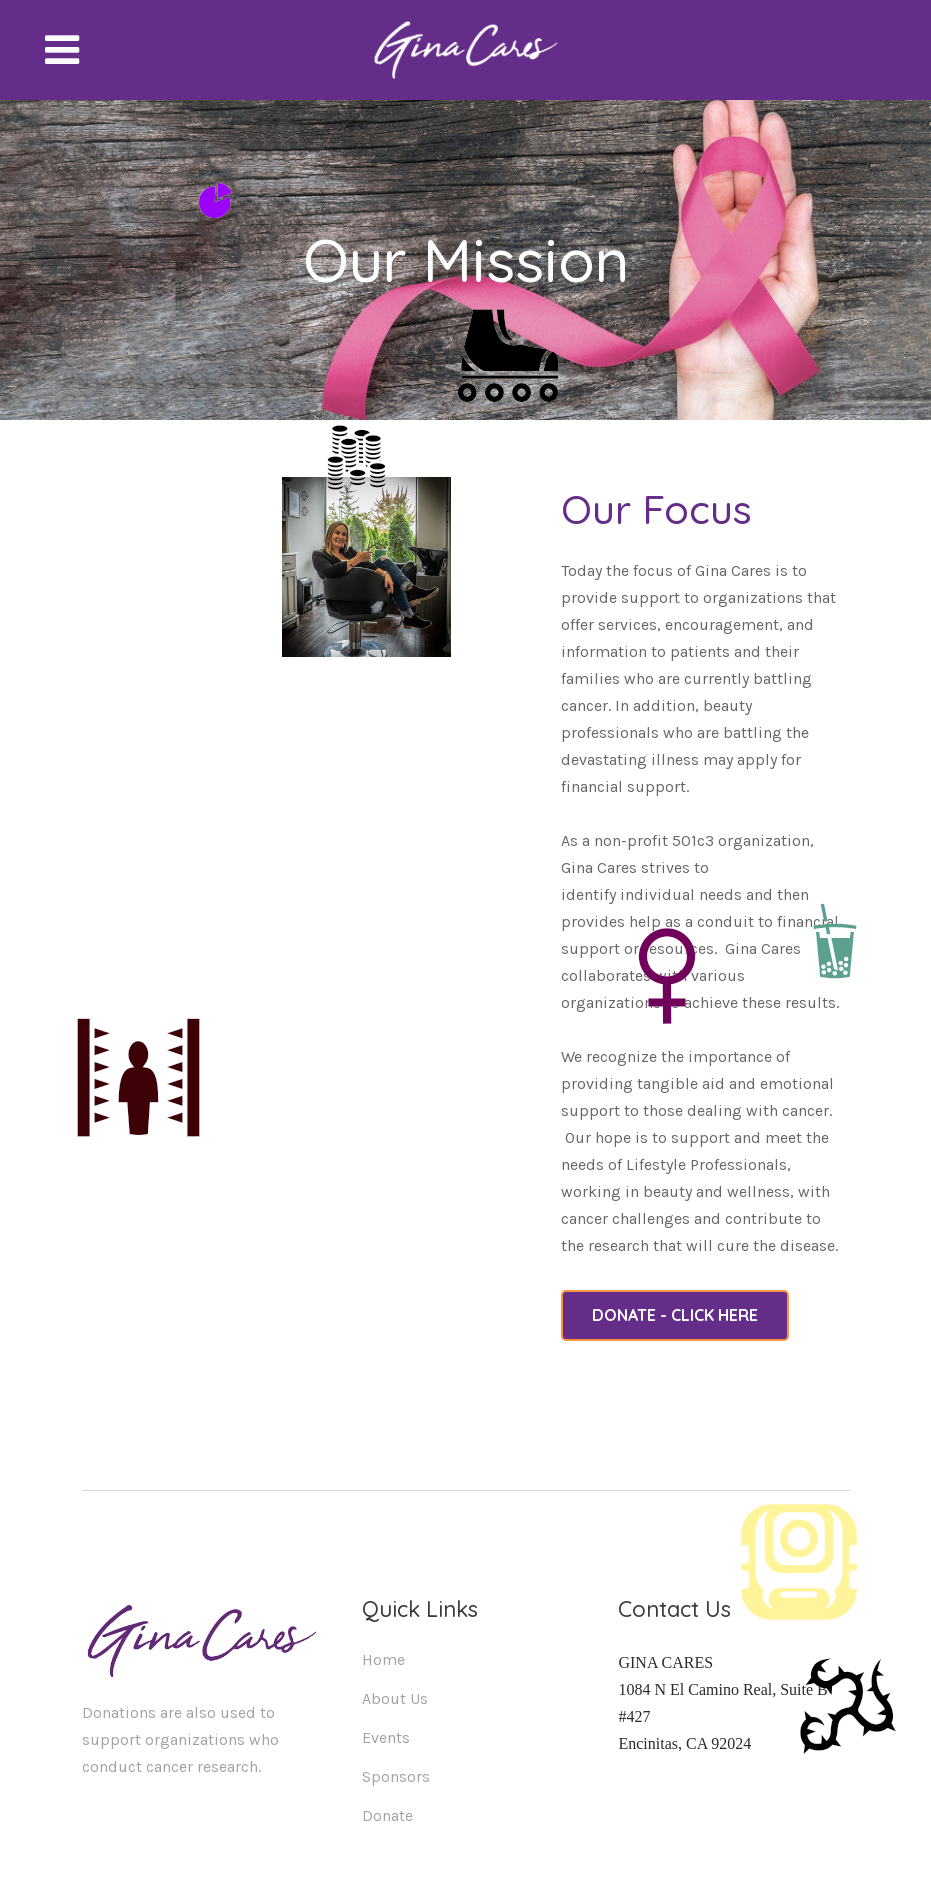  I want to click on indicates a trap or hazard zone in a game, so click(138, 1075).